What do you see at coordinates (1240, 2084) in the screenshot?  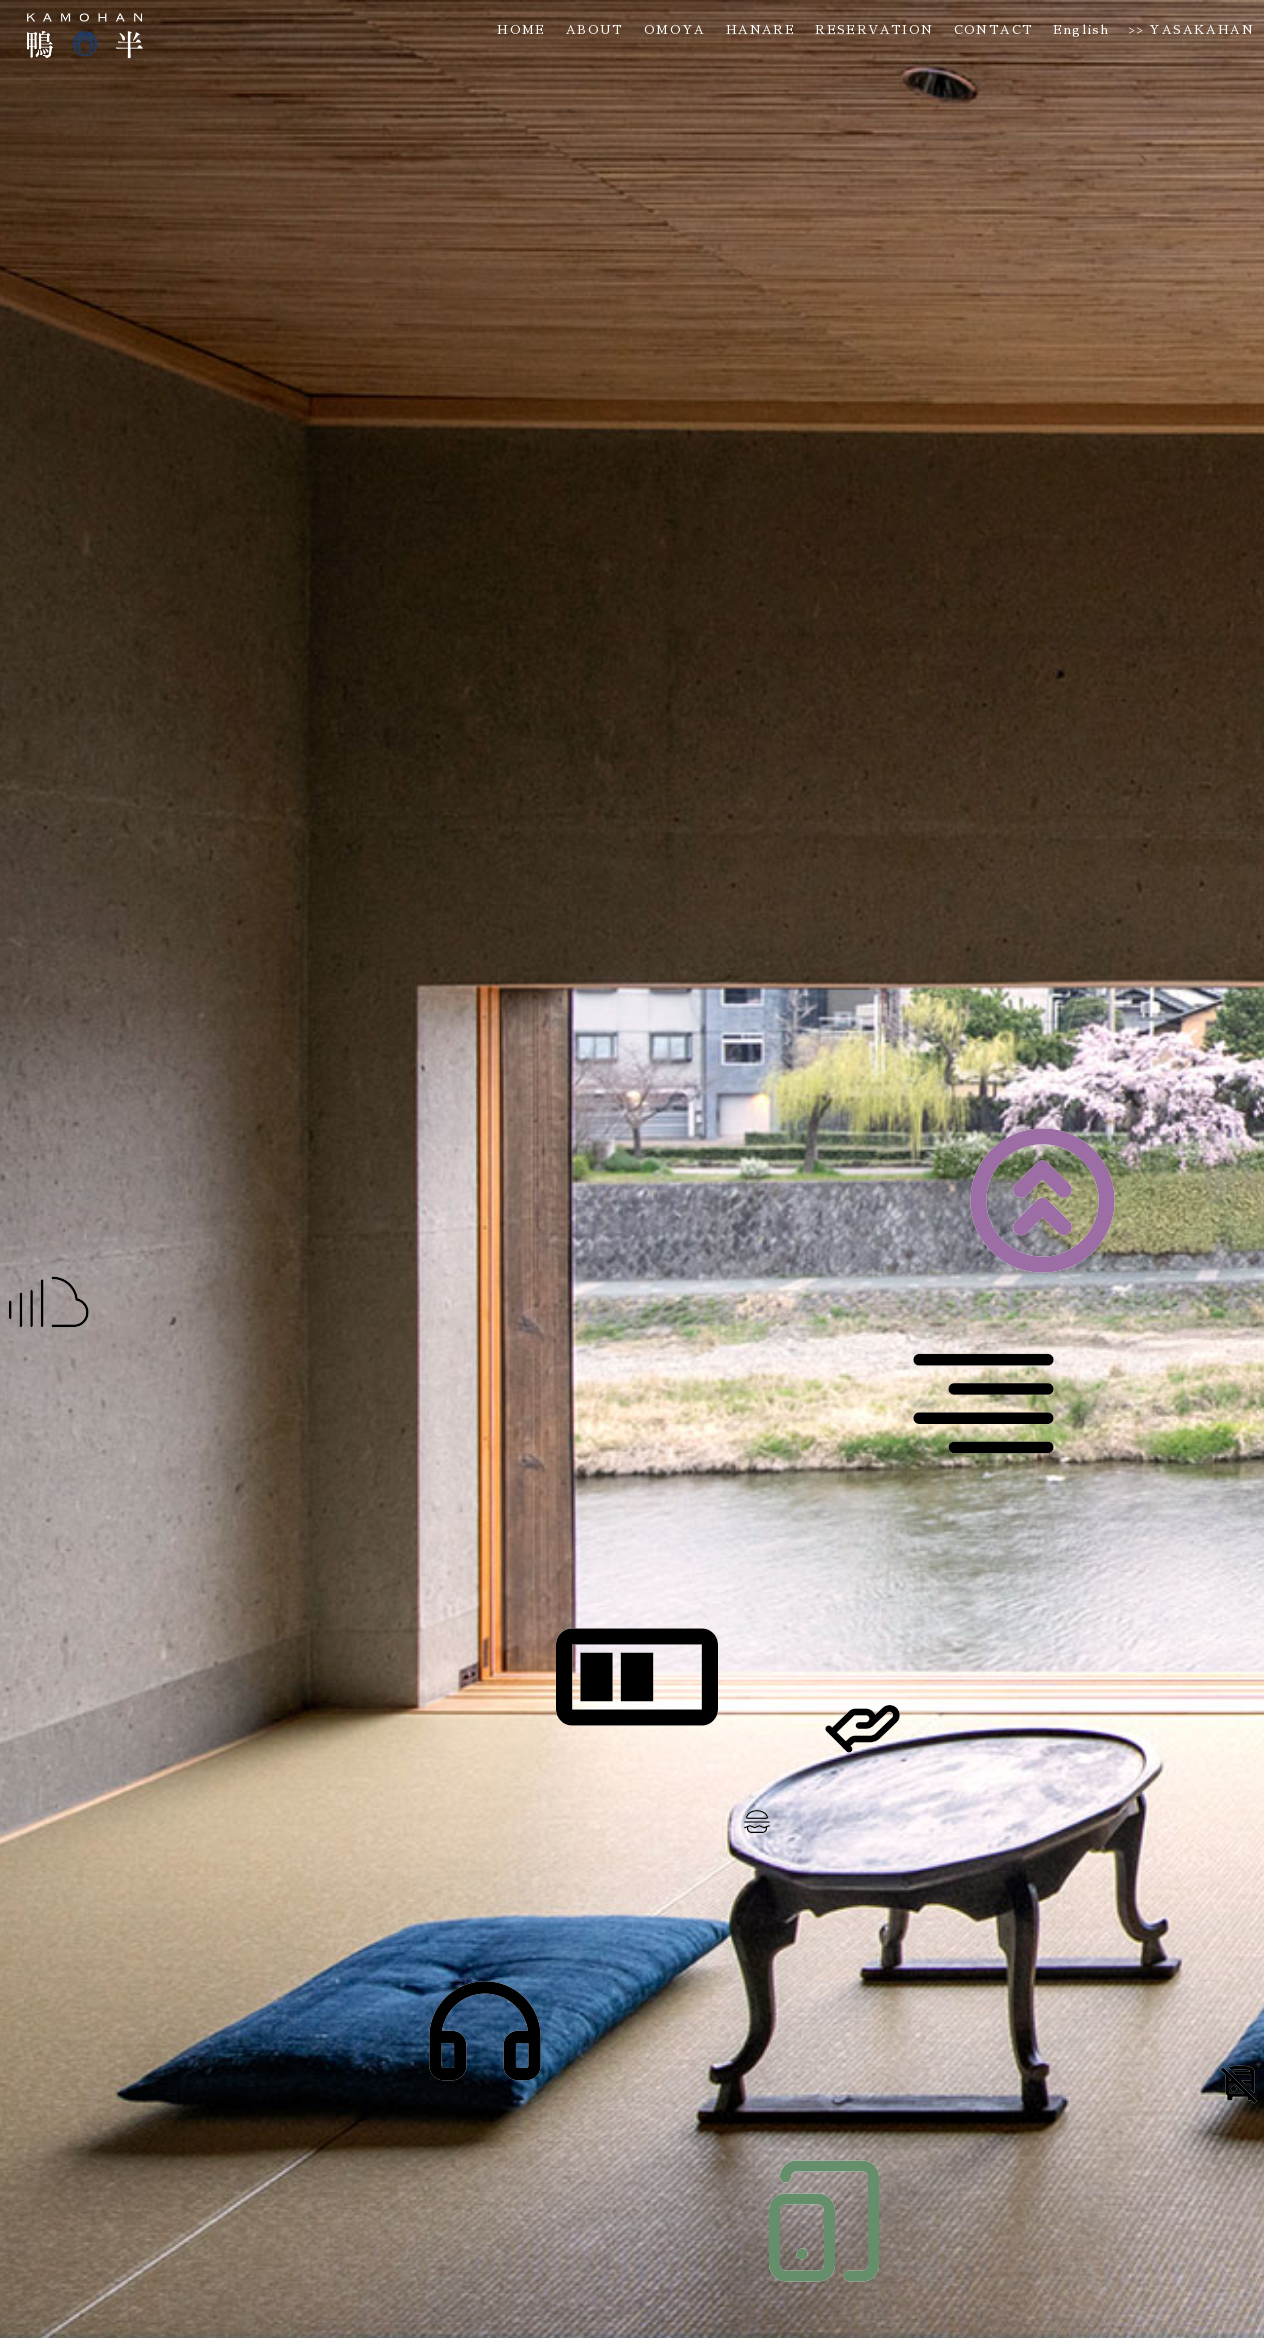 I see `no transfer available at this stop` at bounding box center [1240, 2084].